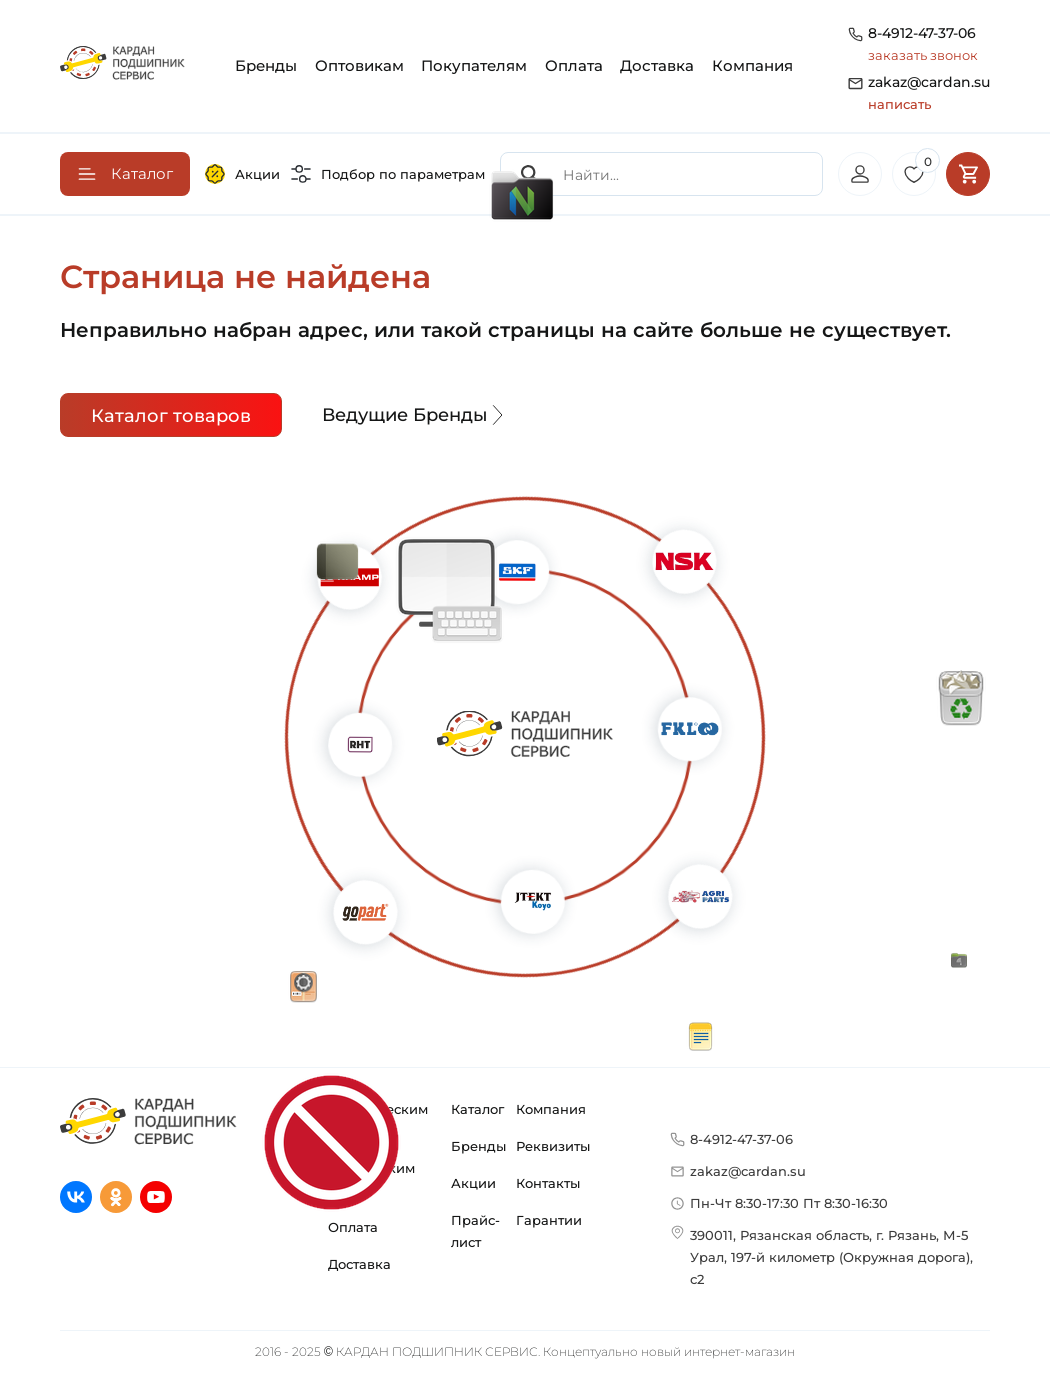 This screenshot has width=1050, height=1373. Describe the element at coordinates (331, 1142) in the screenshot. I see `delete or remove selected item` at that location.